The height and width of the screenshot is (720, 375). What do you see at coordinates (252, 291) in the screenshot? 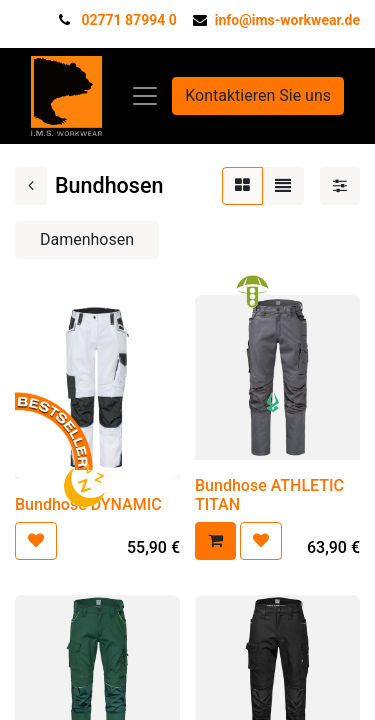
I see `game item or power-up mushroom` at bounding box center [252, 291].